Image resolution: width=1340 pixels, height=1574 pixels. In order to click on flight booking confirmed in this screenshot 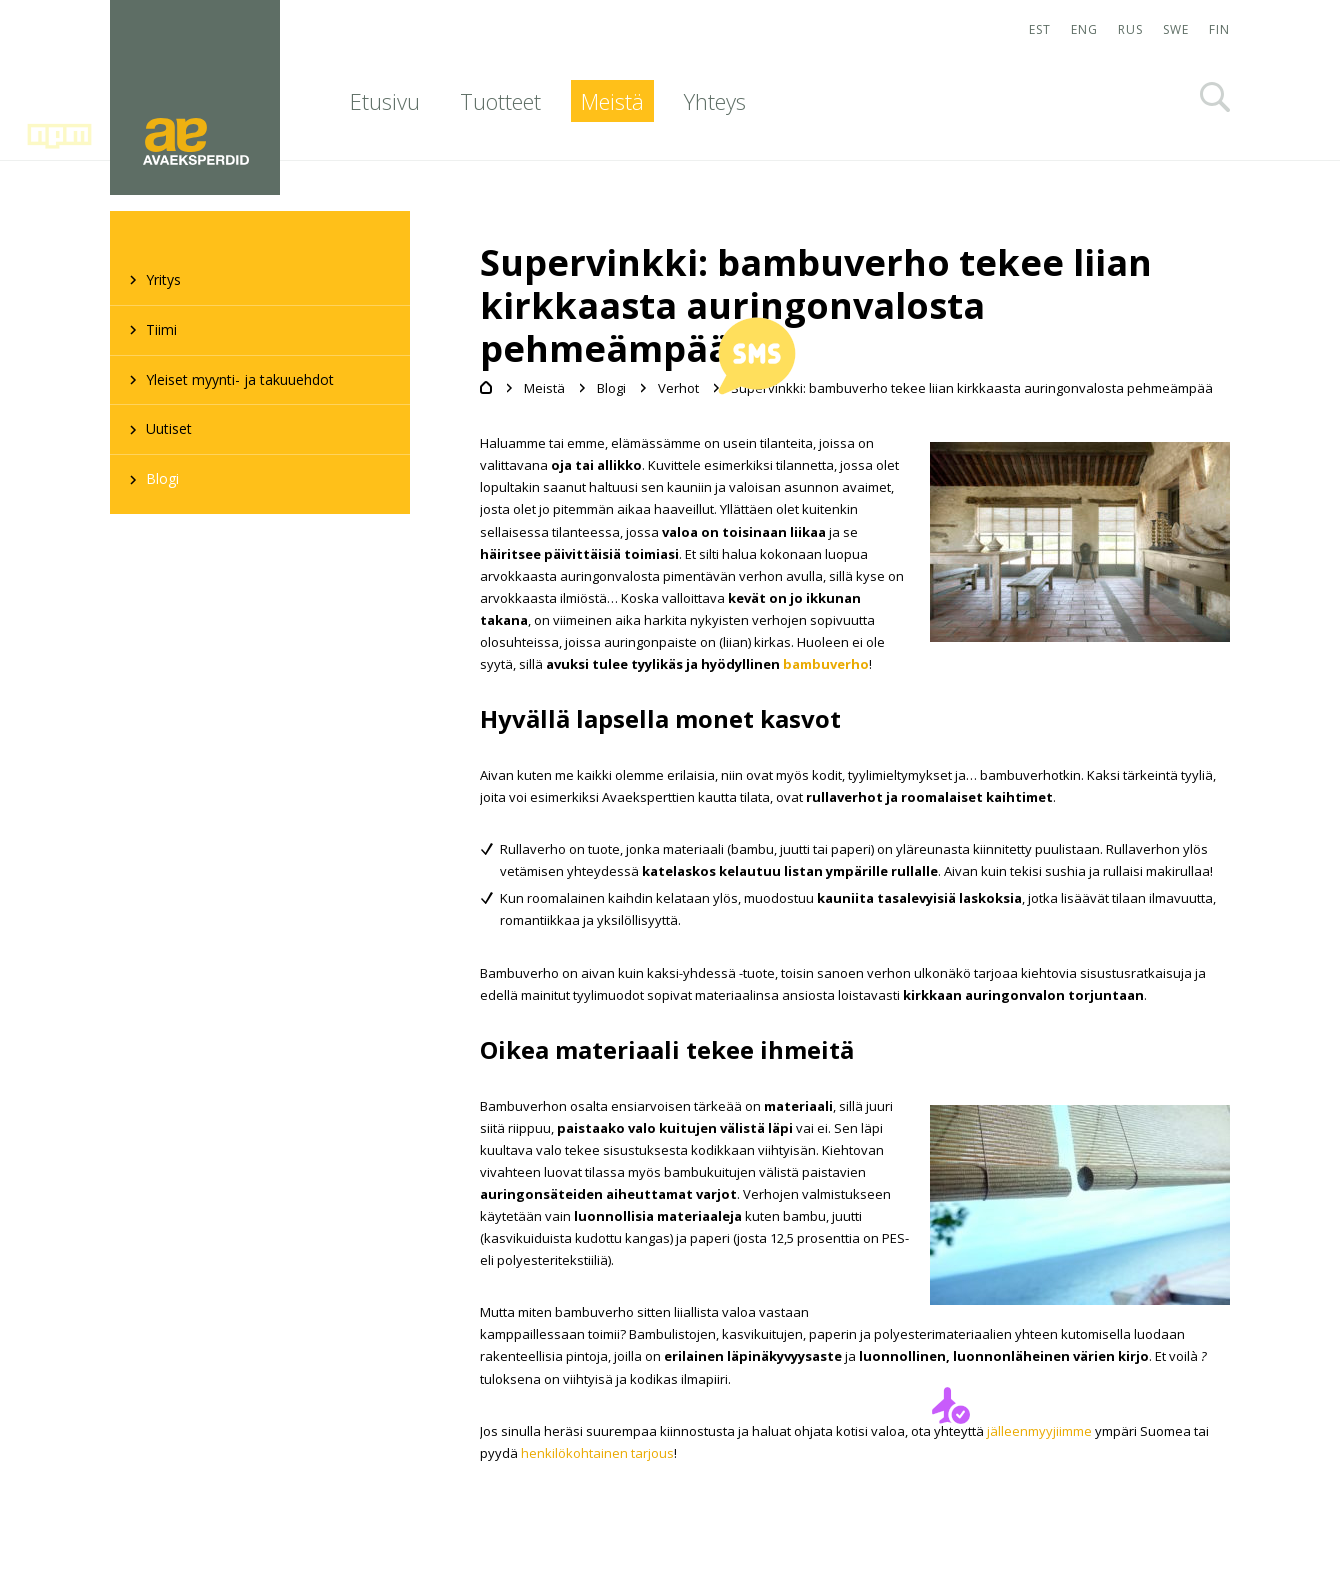, I will do `click(949, 1405)`.